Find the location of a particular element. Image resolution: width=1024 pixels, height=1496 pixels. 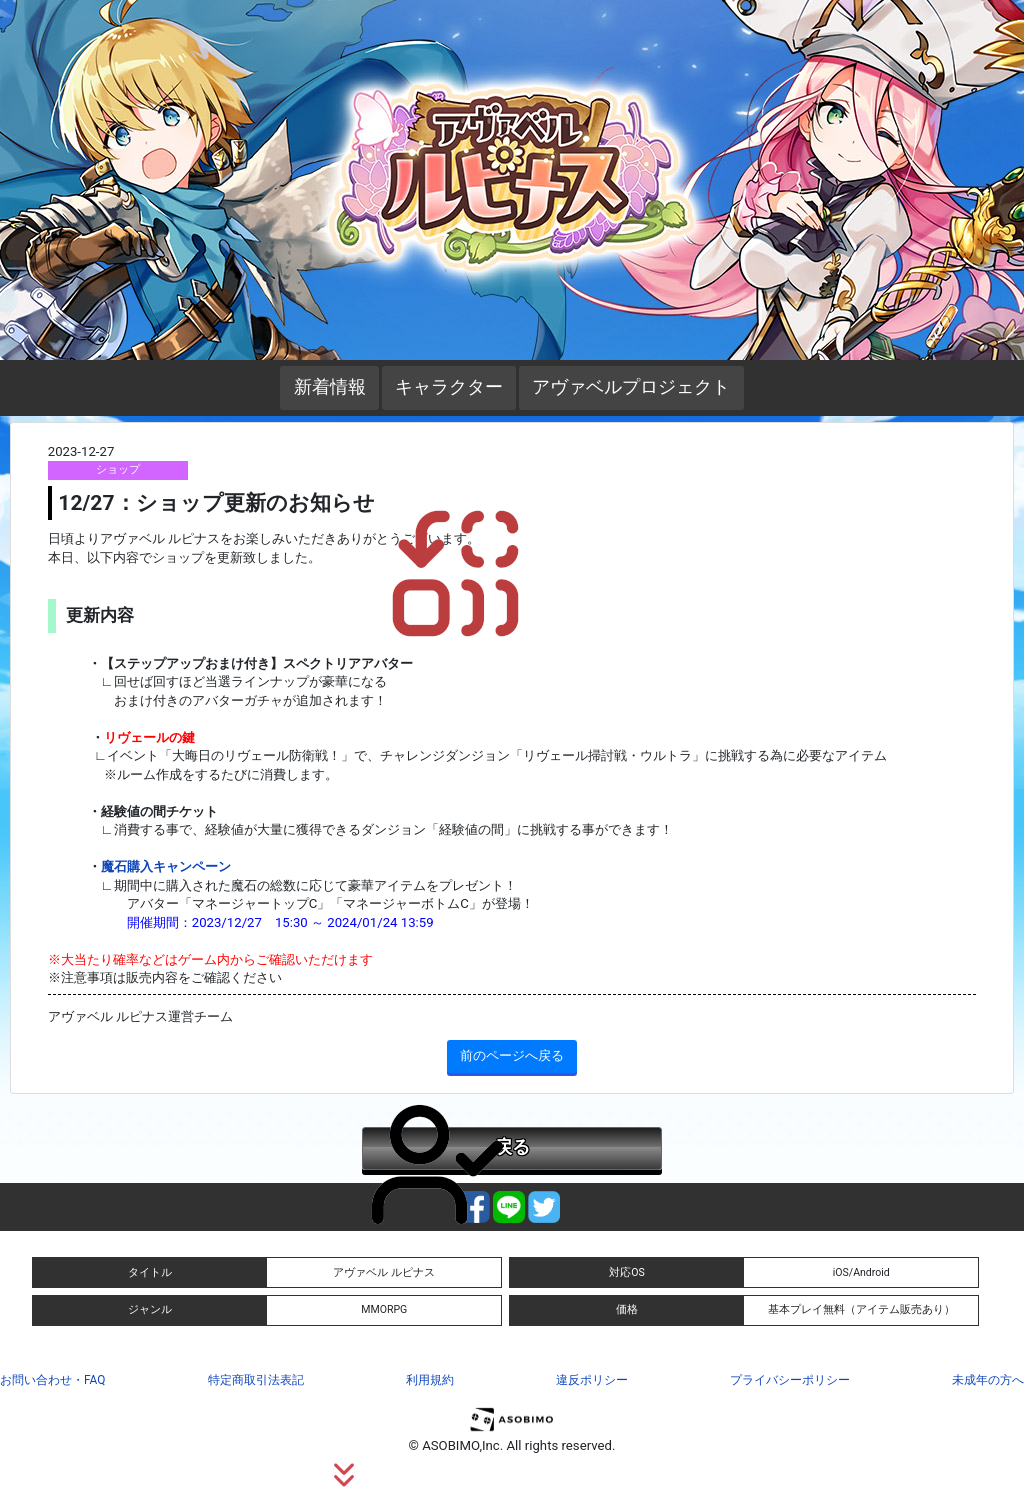

scroll down or view more content is located at coordinates (344, 1475).